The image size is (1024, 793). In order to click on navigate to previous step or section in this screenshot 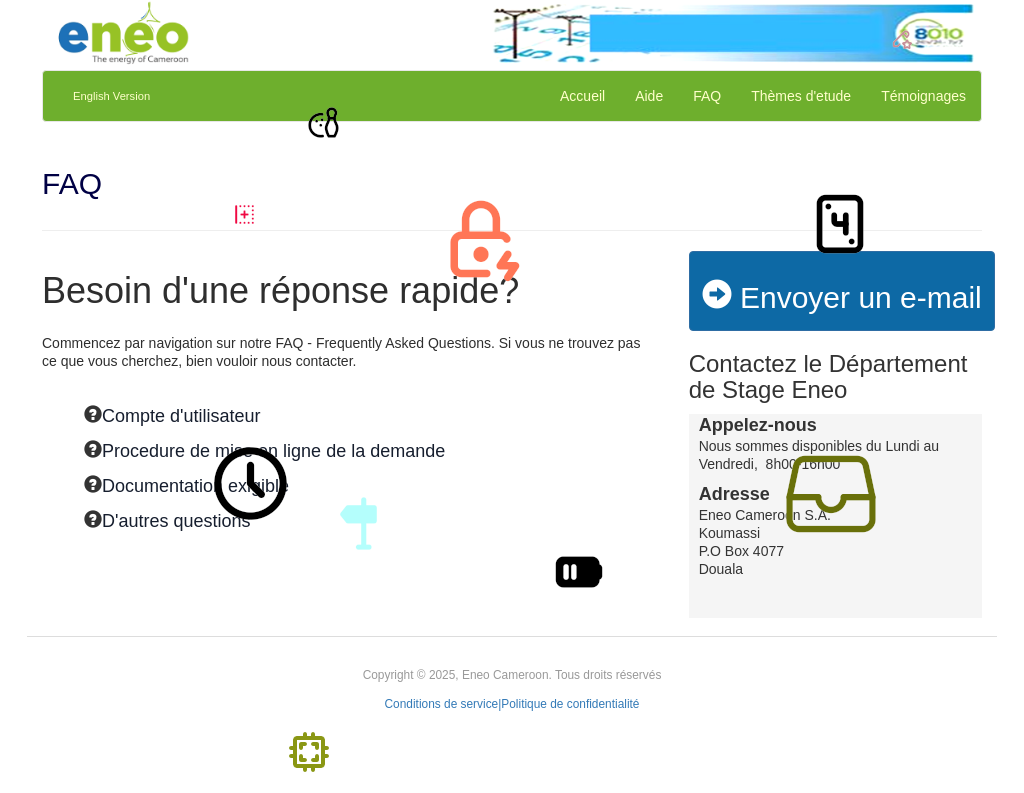, I will do `click(358, 523)`.